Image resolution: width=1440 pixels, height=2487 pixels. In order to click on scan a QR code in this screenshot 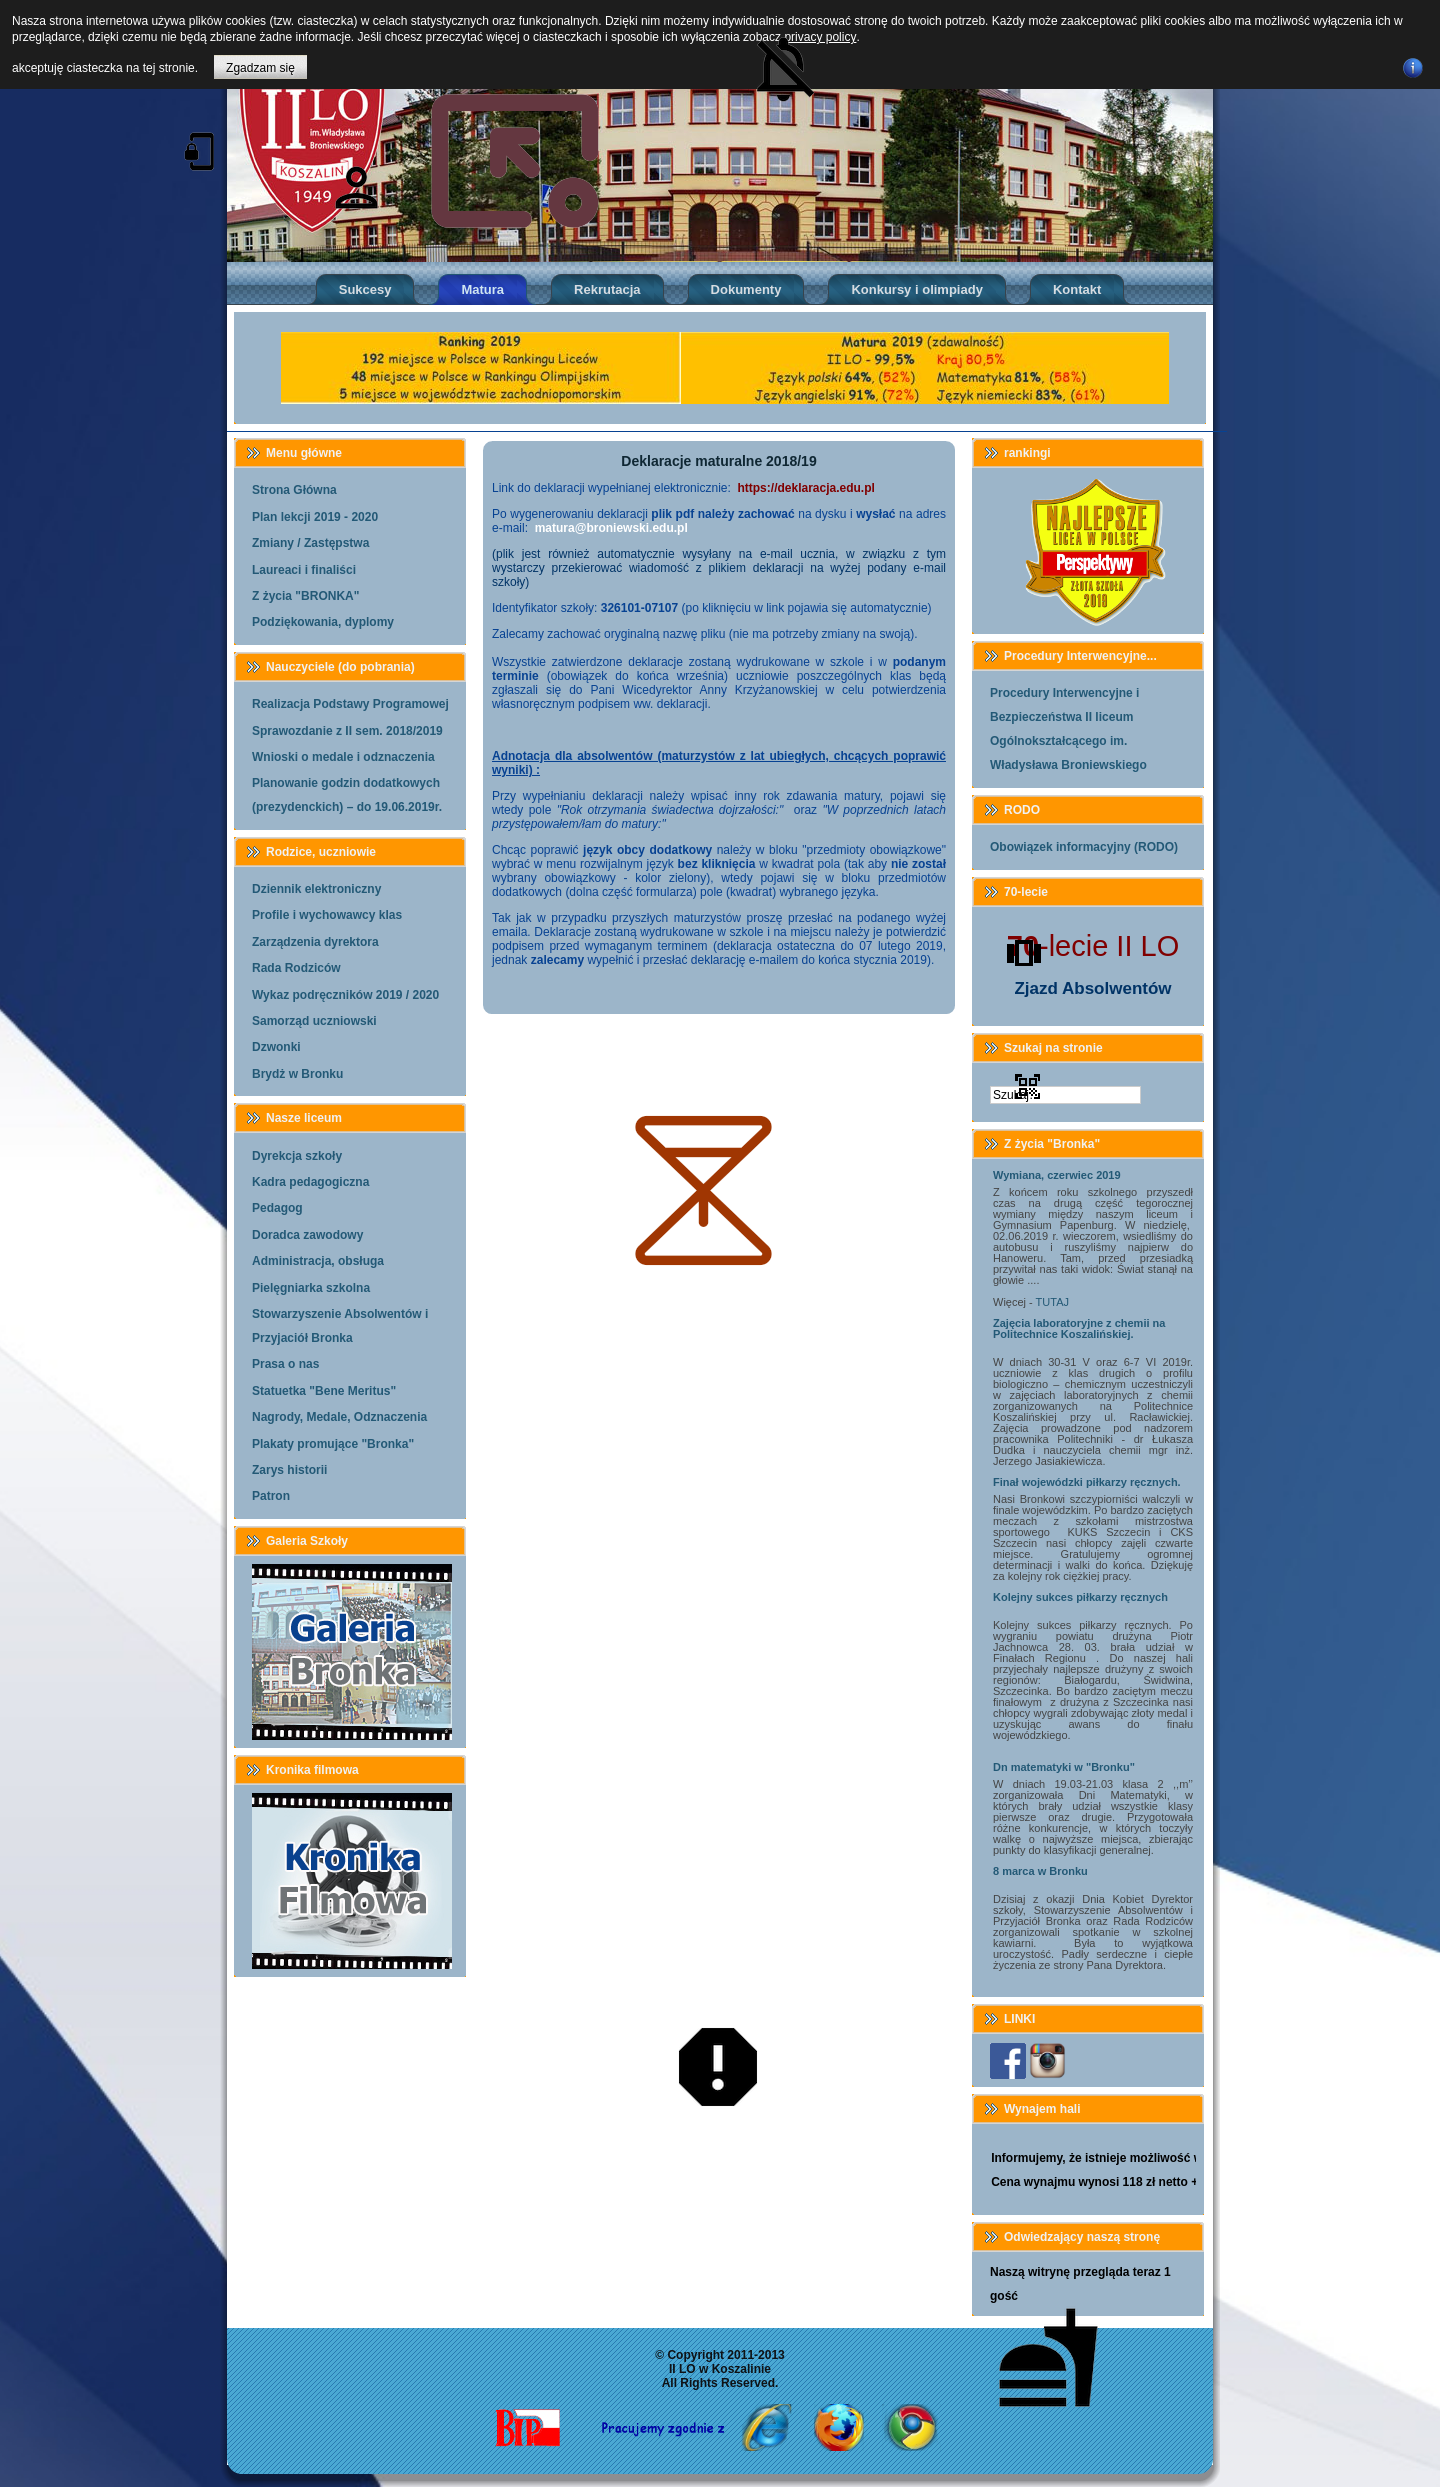, I will do `click(1028, 1087)`.